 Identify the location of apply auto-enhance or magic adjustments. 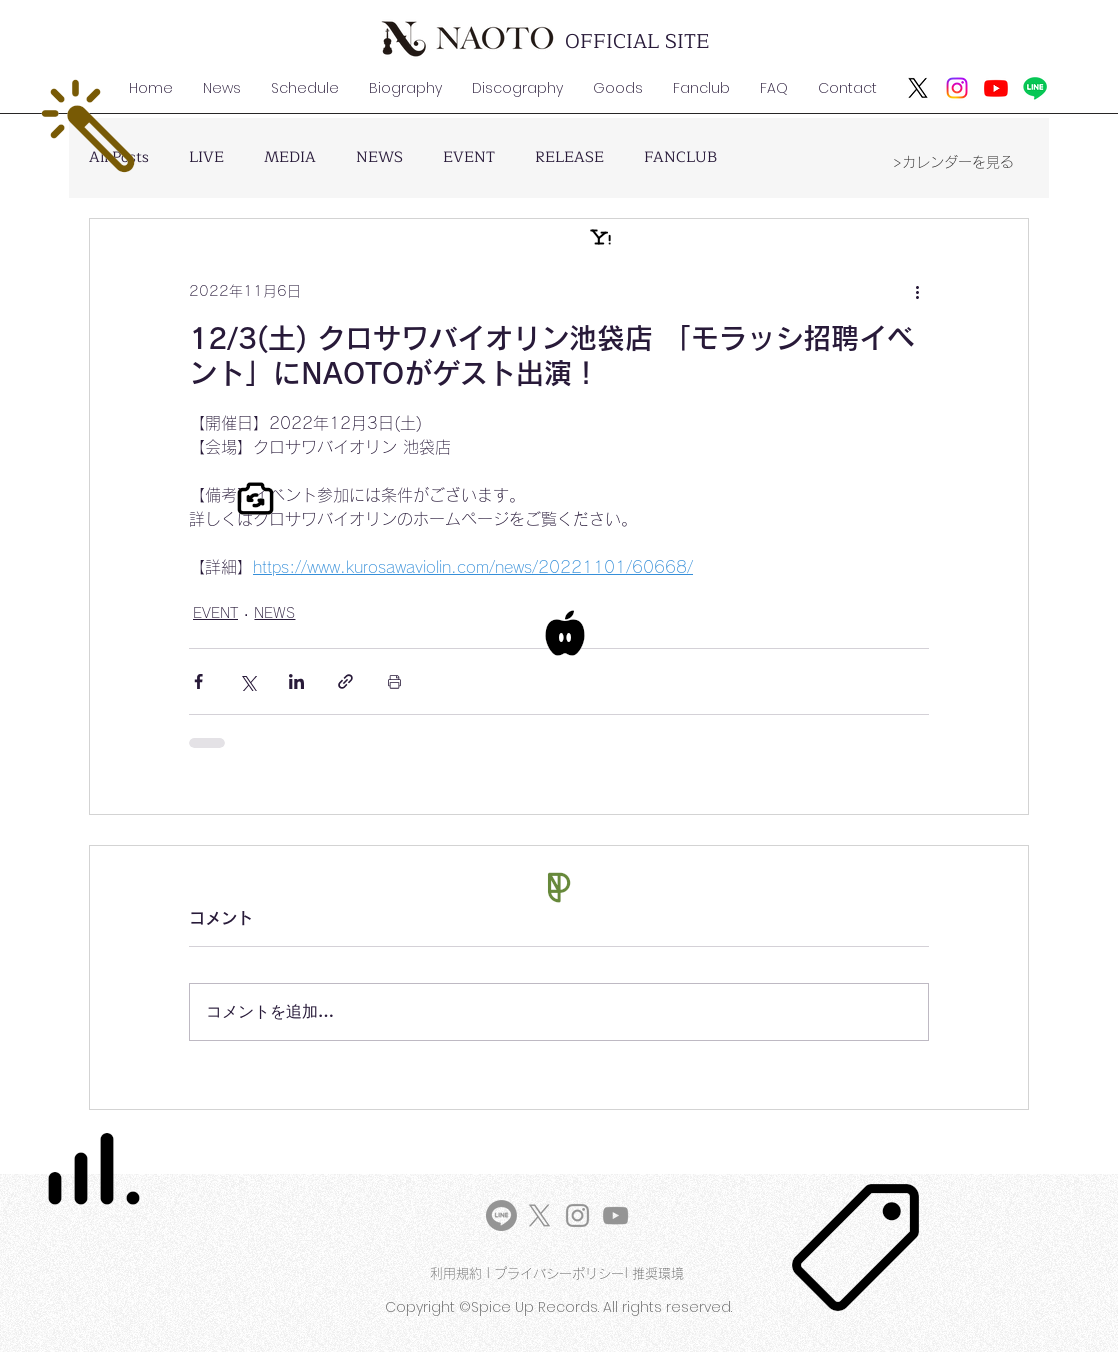
(89, 127).